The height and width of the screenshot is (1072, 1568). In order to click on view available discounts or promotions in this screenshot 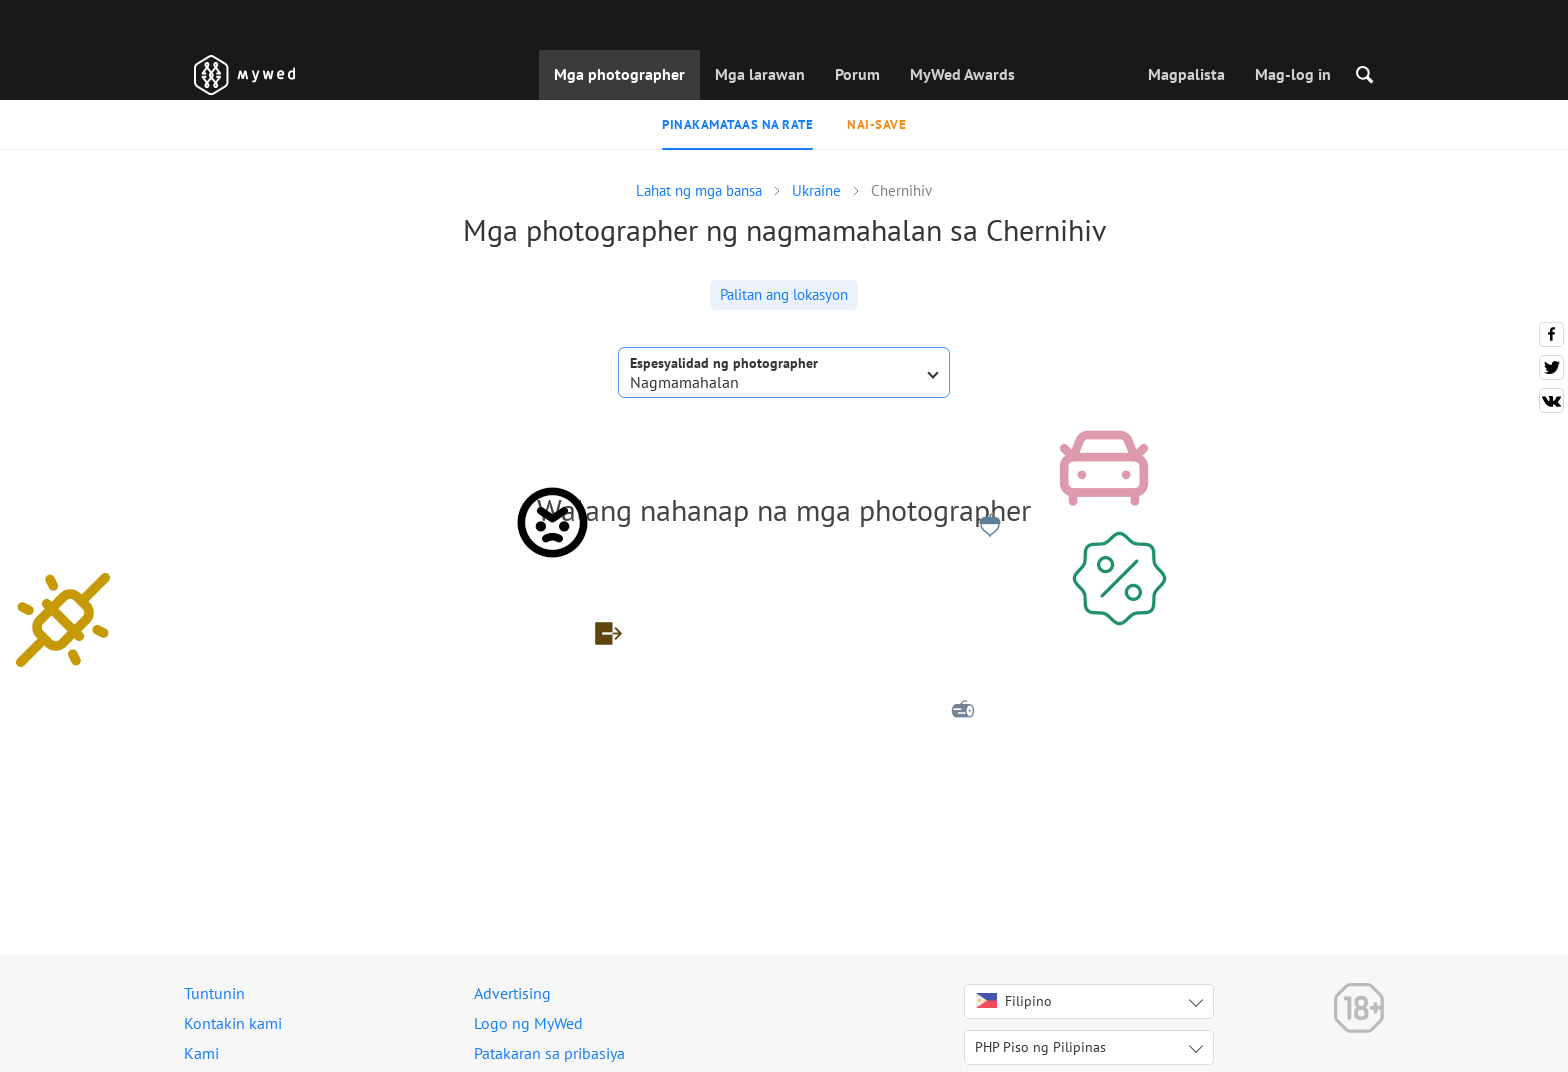, I will do `click(1119, 578)`.